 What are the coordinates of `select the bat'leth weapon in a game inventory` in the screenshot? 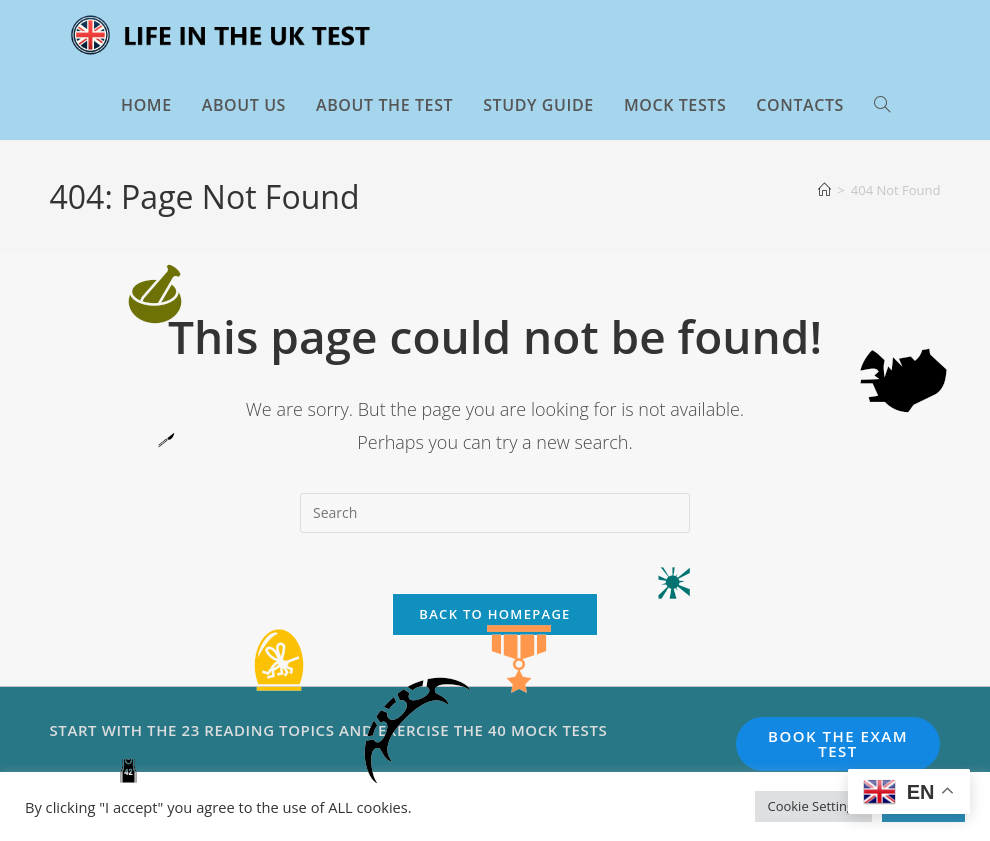 It's located at (417, 730).